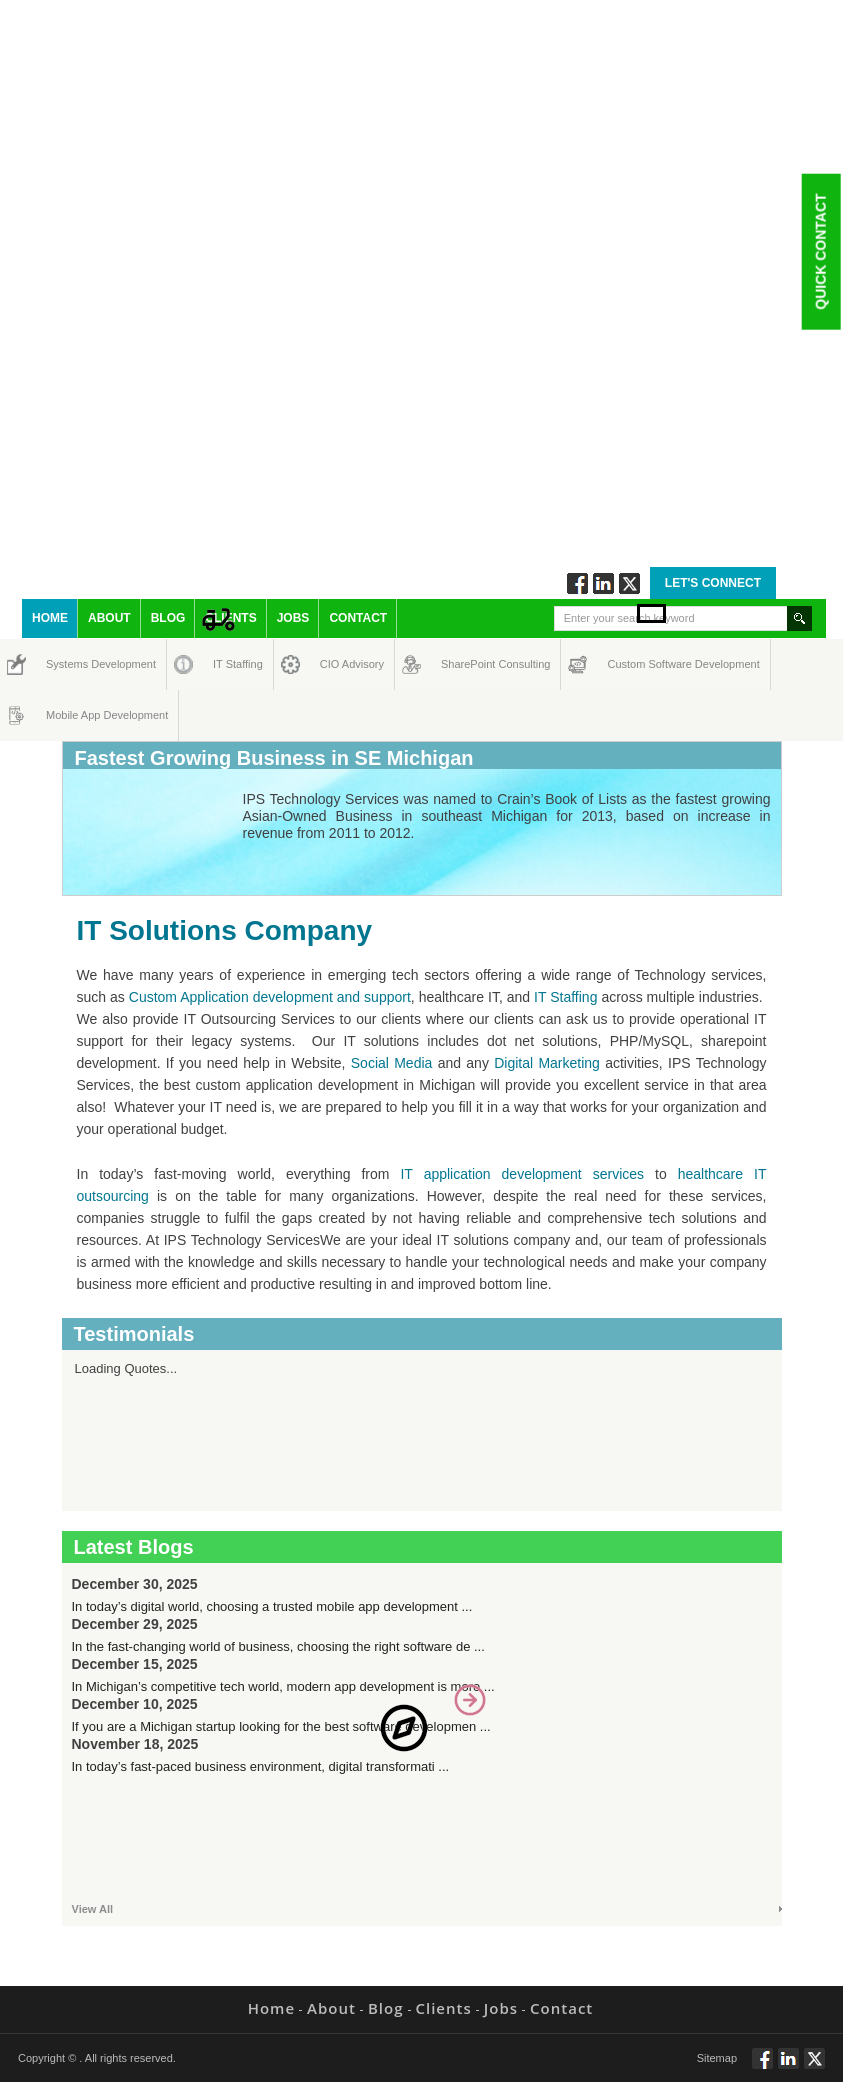 The image size is (843, 2082). I want to click on crop image to 16:9 aspect ratio, so click(651, 613).